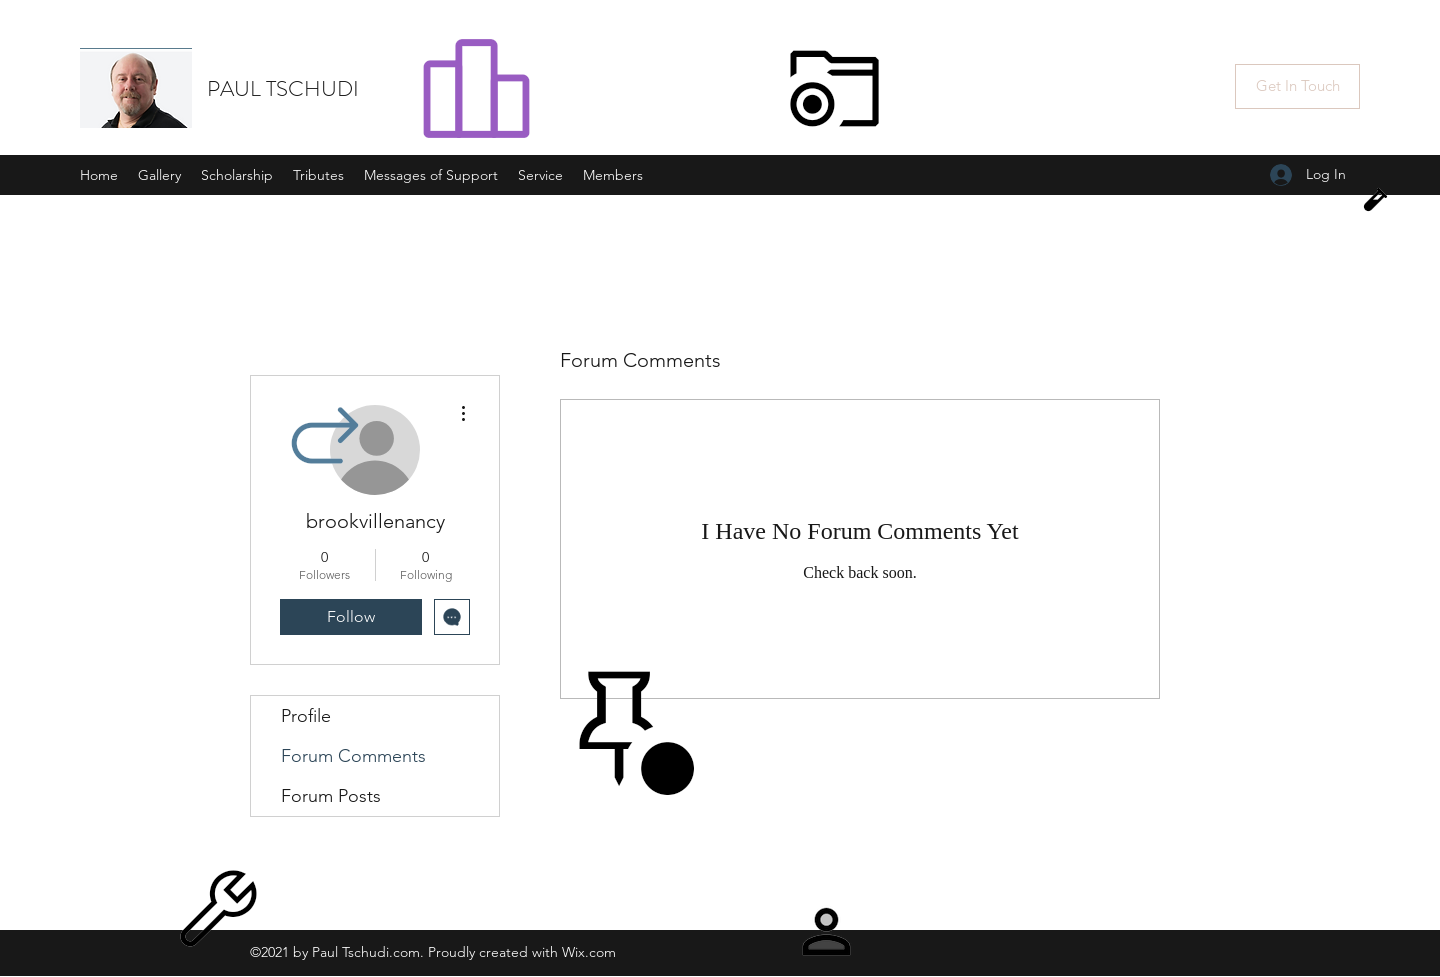  What do you see at coordinates (623, 724) in the screenshot?
I see `pinned file with unsaved changes` at bounding box center [623, 724].